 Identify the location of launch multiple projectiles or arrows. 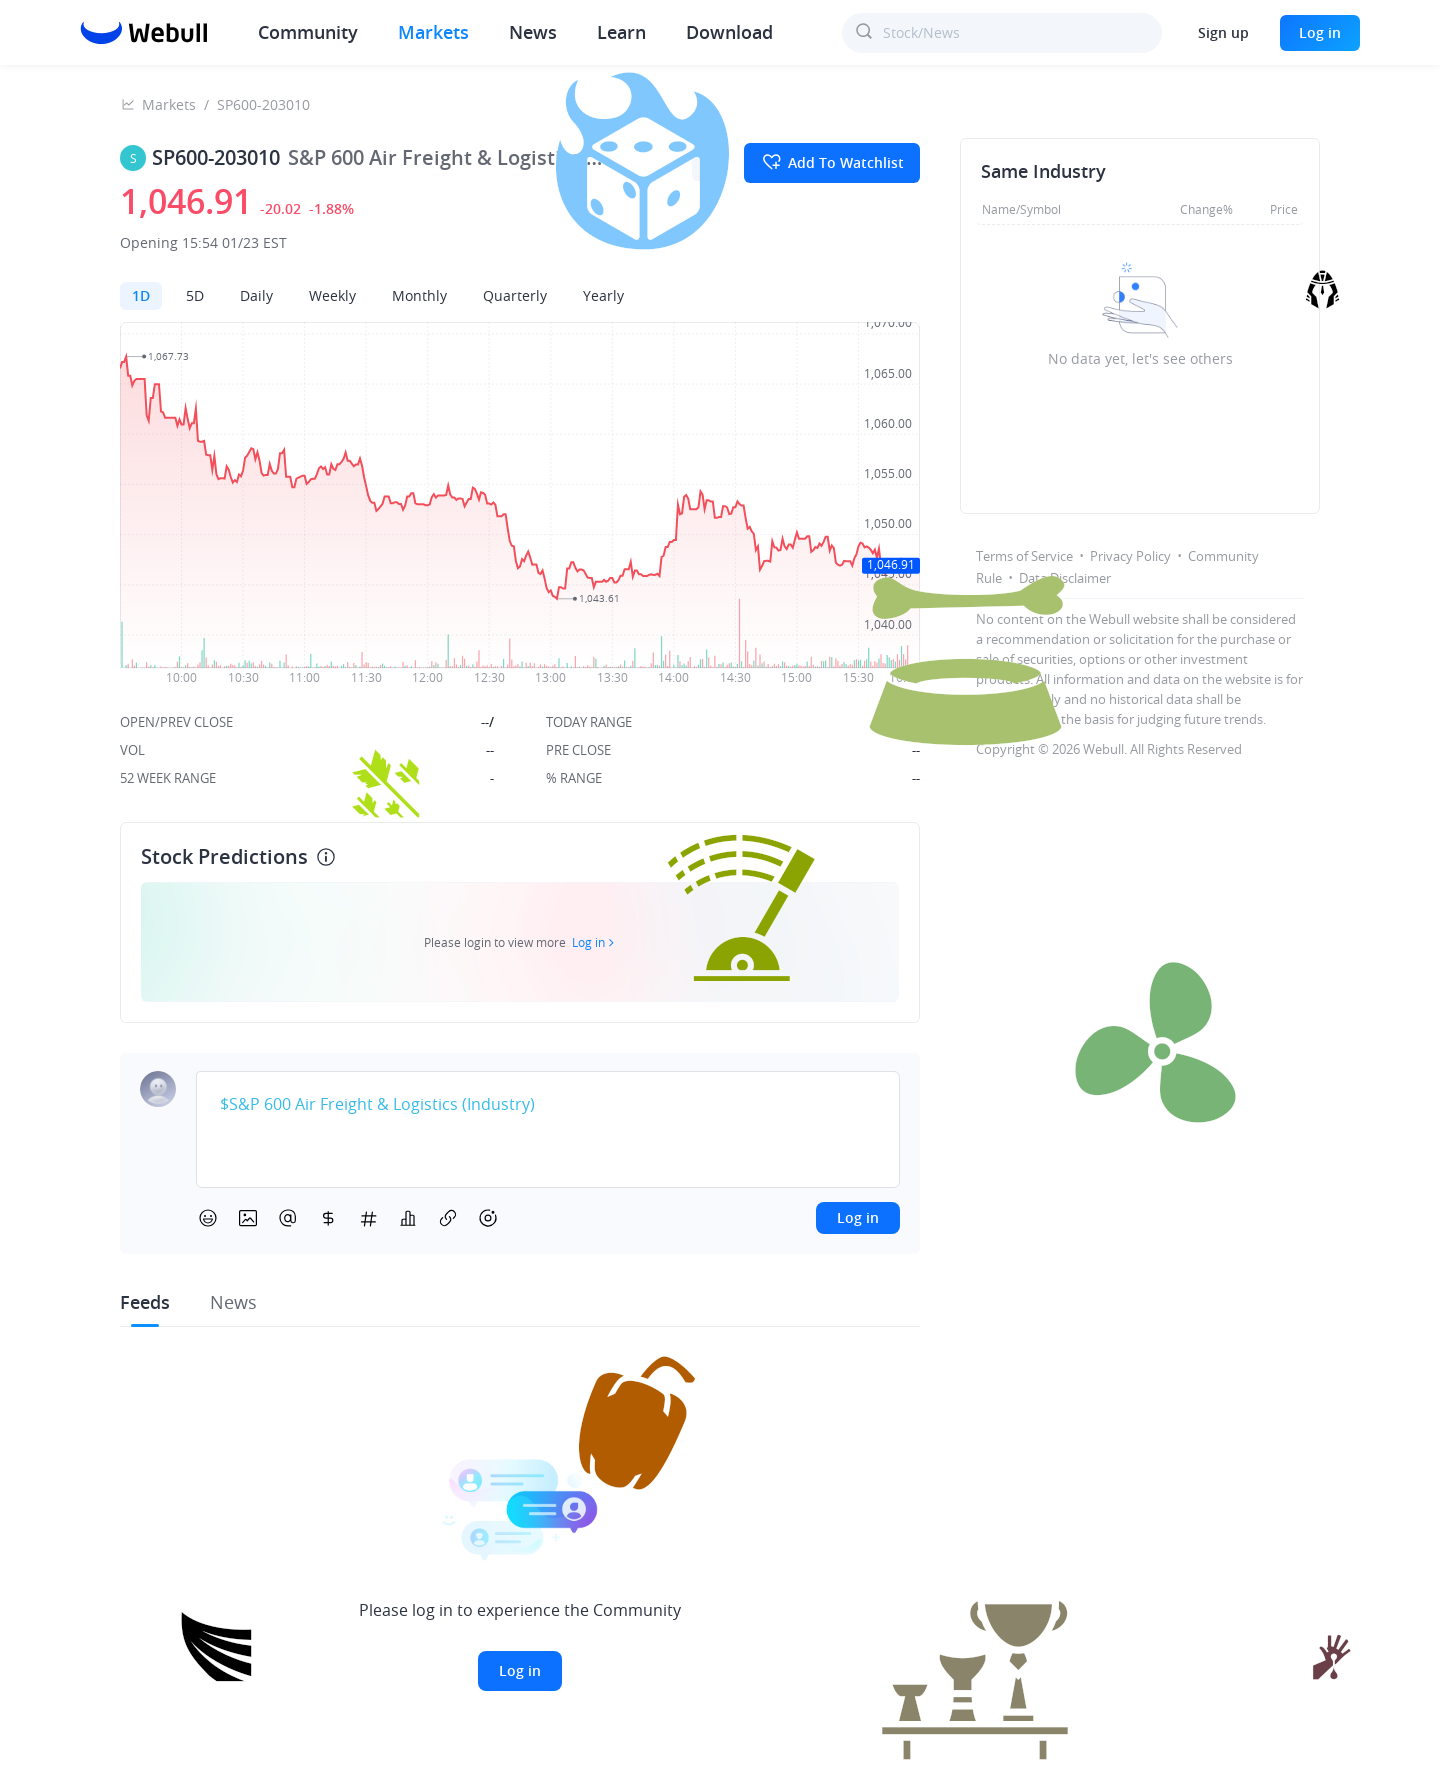
(385, 783).